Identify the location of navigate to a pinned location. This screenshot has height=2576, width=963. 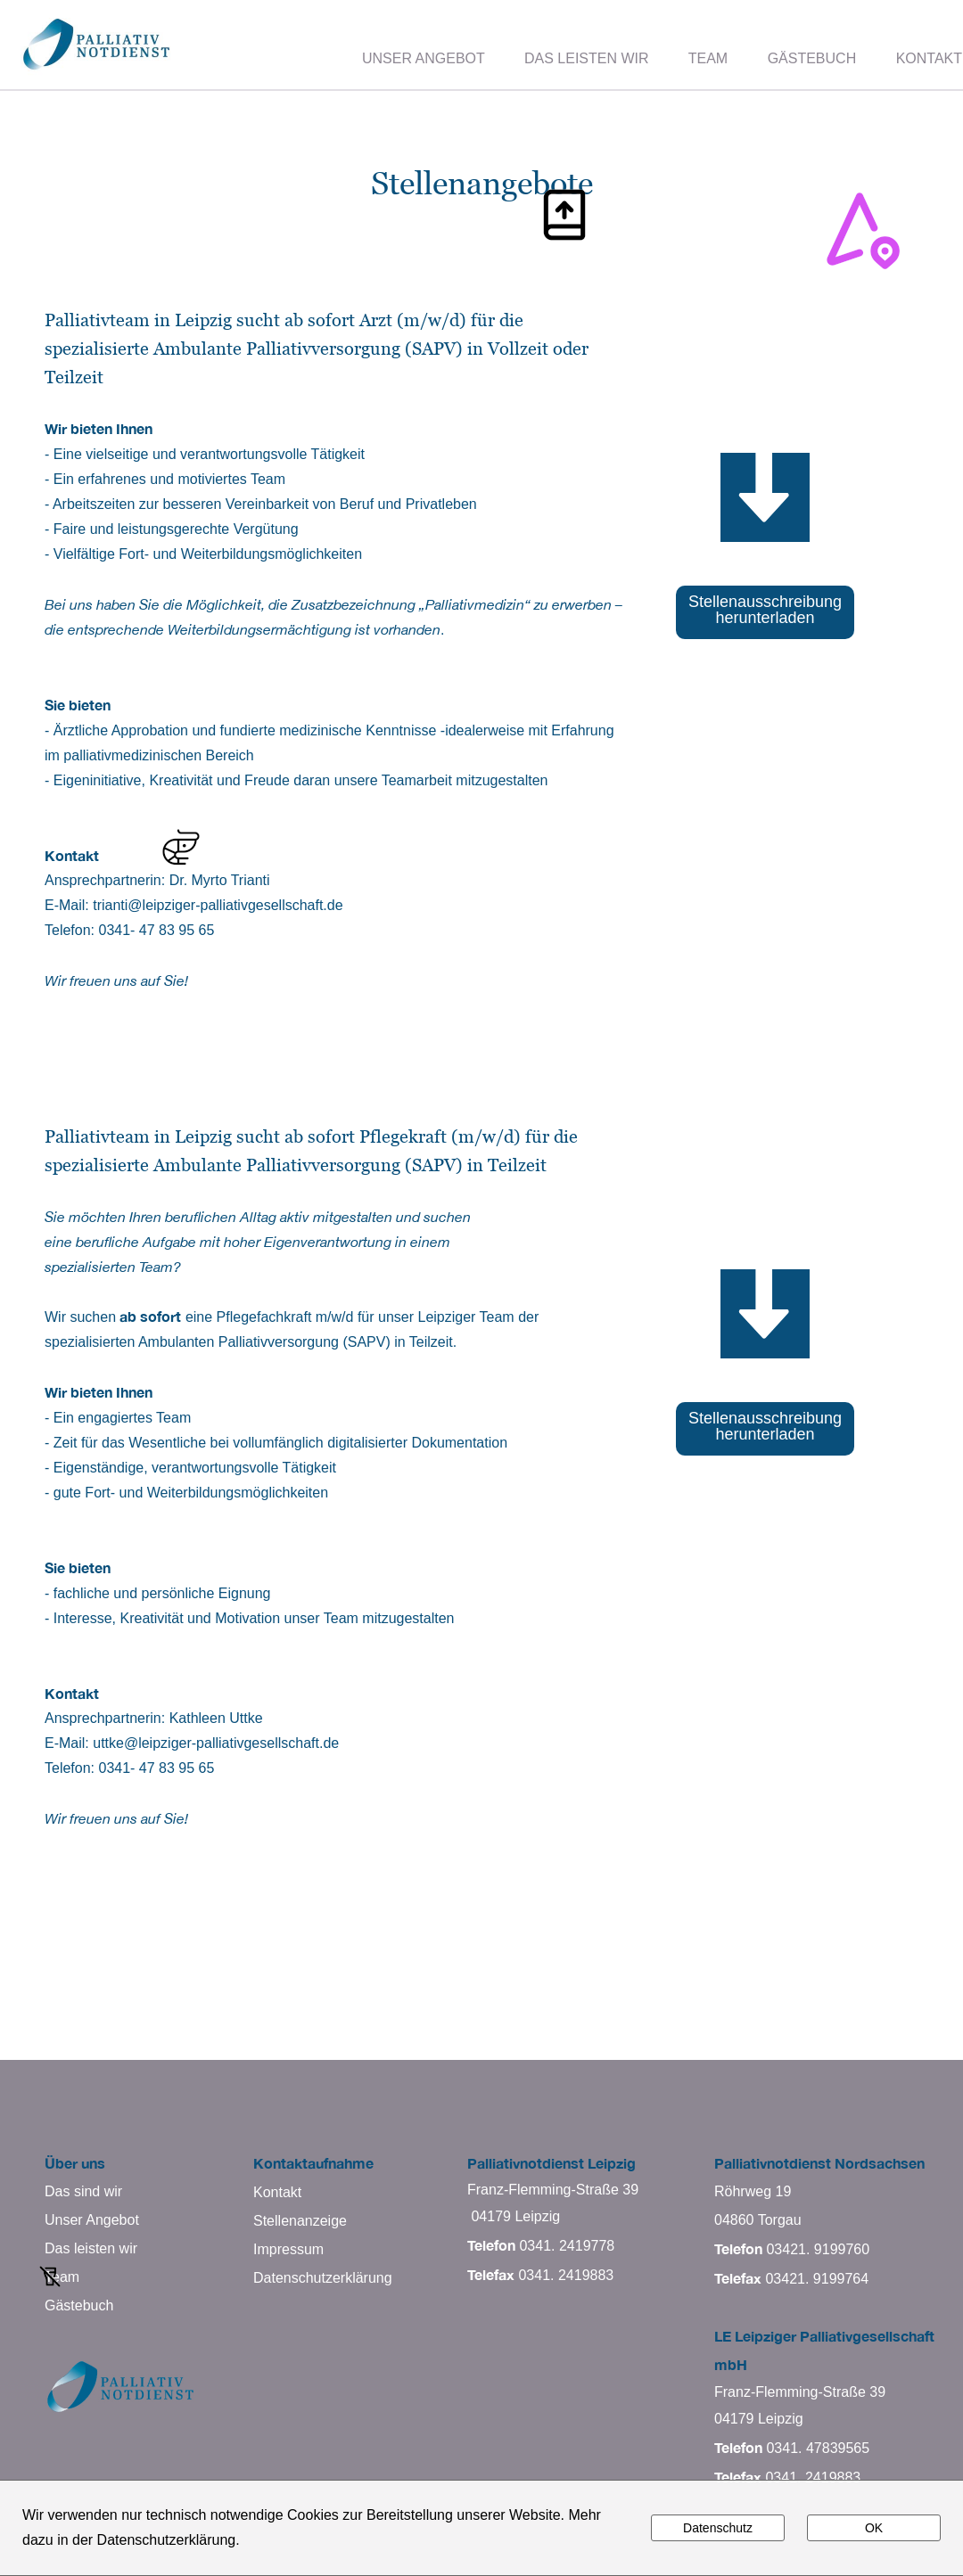
(860, 229).